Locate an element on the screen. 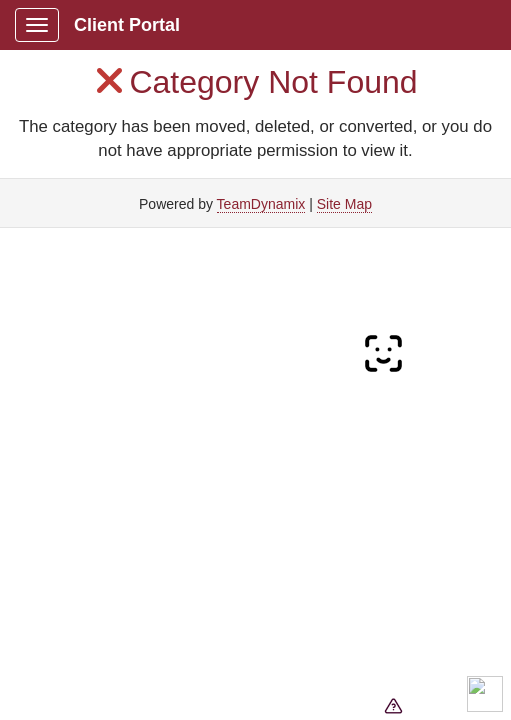 This screenshot has width=511, height=720. access help or support for a warning condition is located at coordinates (393, 706).